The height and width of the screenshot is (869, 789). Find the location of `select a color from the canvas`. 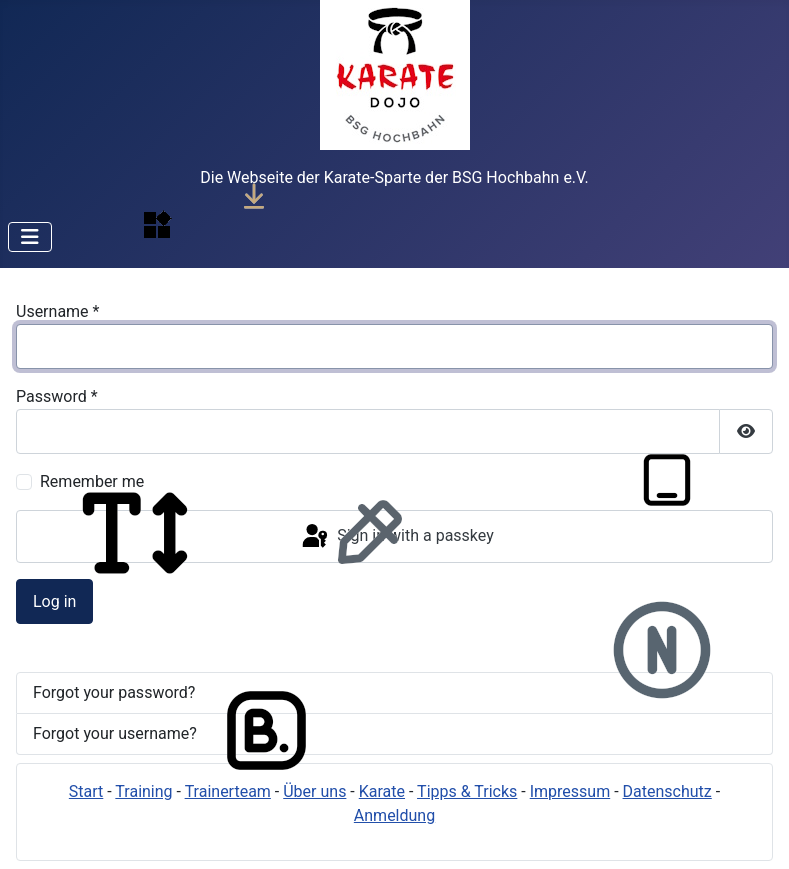

select a color from the canvas is located at coordinates (370, 532).